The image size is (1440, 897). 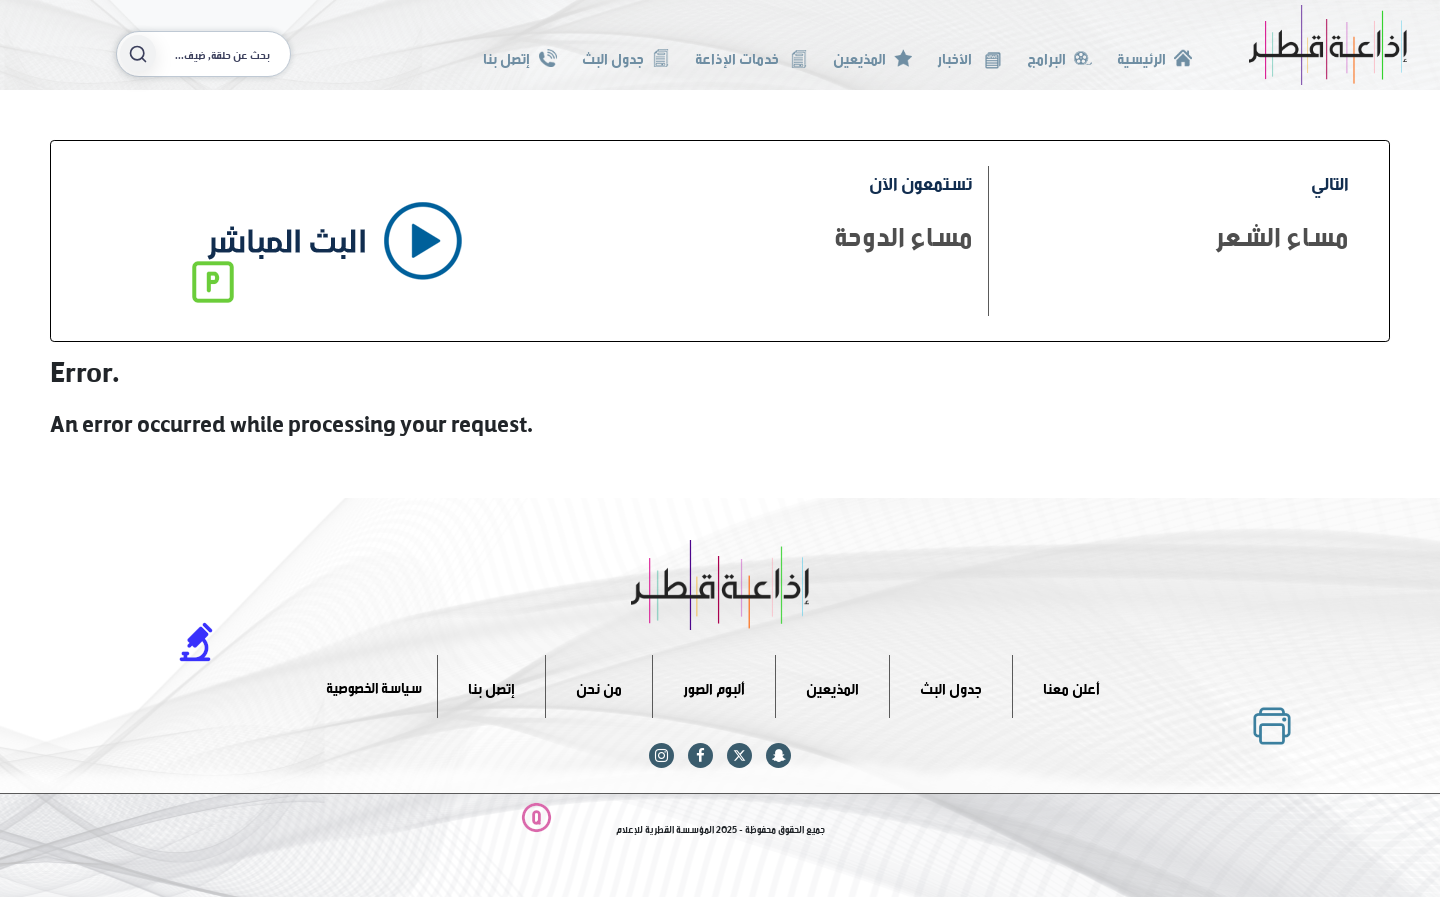 What do you see at coordinates (195, 642) in the screenshot?
I see `access scientific or research tools` at bounding box center [195, 642].